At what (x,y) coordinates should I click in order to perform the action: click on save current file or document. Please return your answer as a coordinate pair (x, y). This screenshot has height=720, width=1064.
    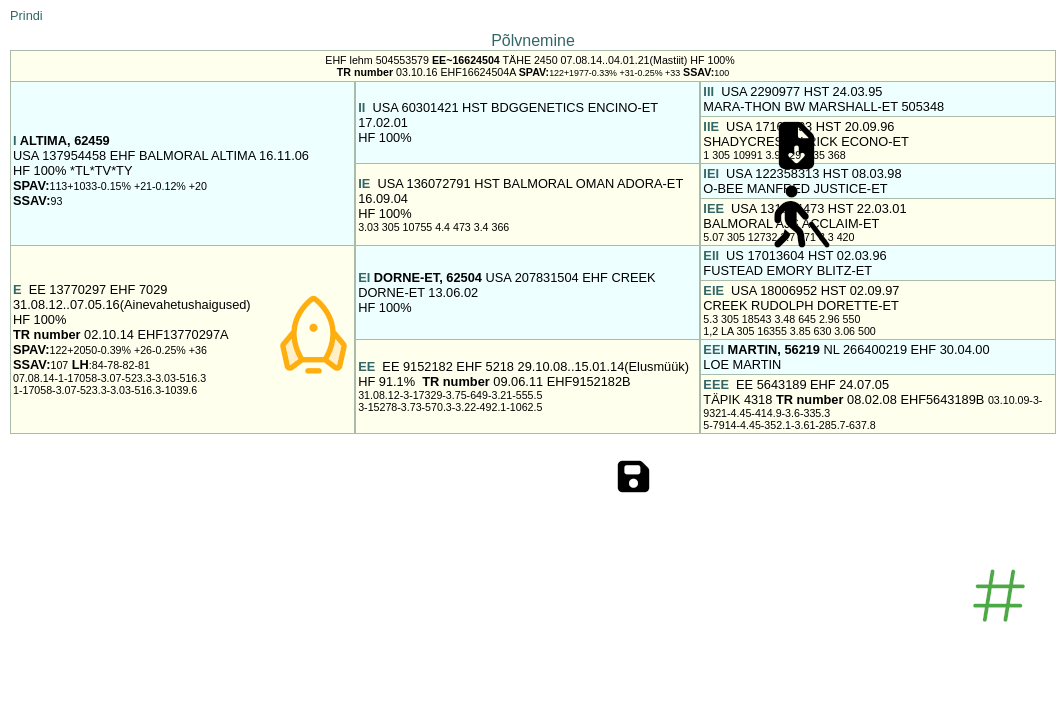
    Looking at the image, I should click on (633, 476).